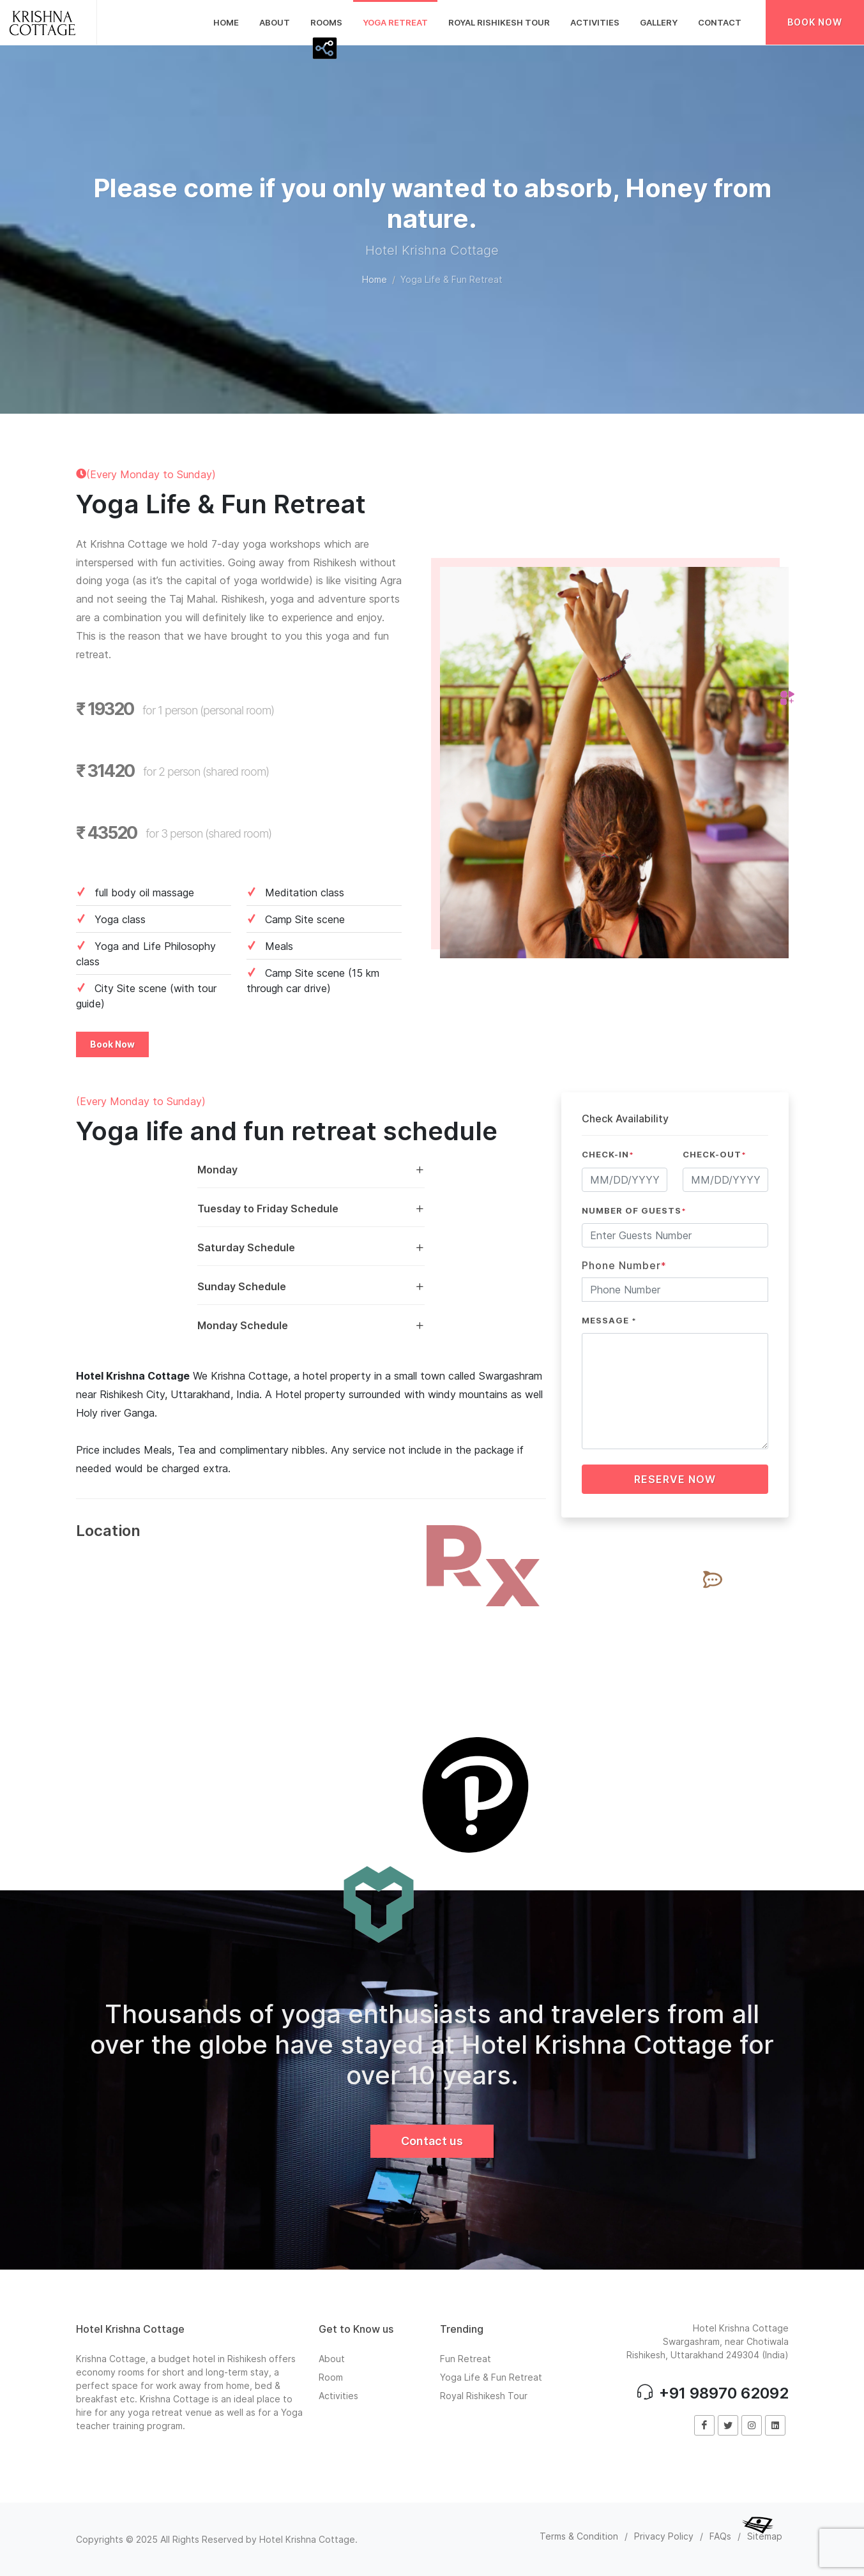 The width and height of the screenshot is (864, 2576). I want to click on youhodler app or service logo, so click(379, 1904).